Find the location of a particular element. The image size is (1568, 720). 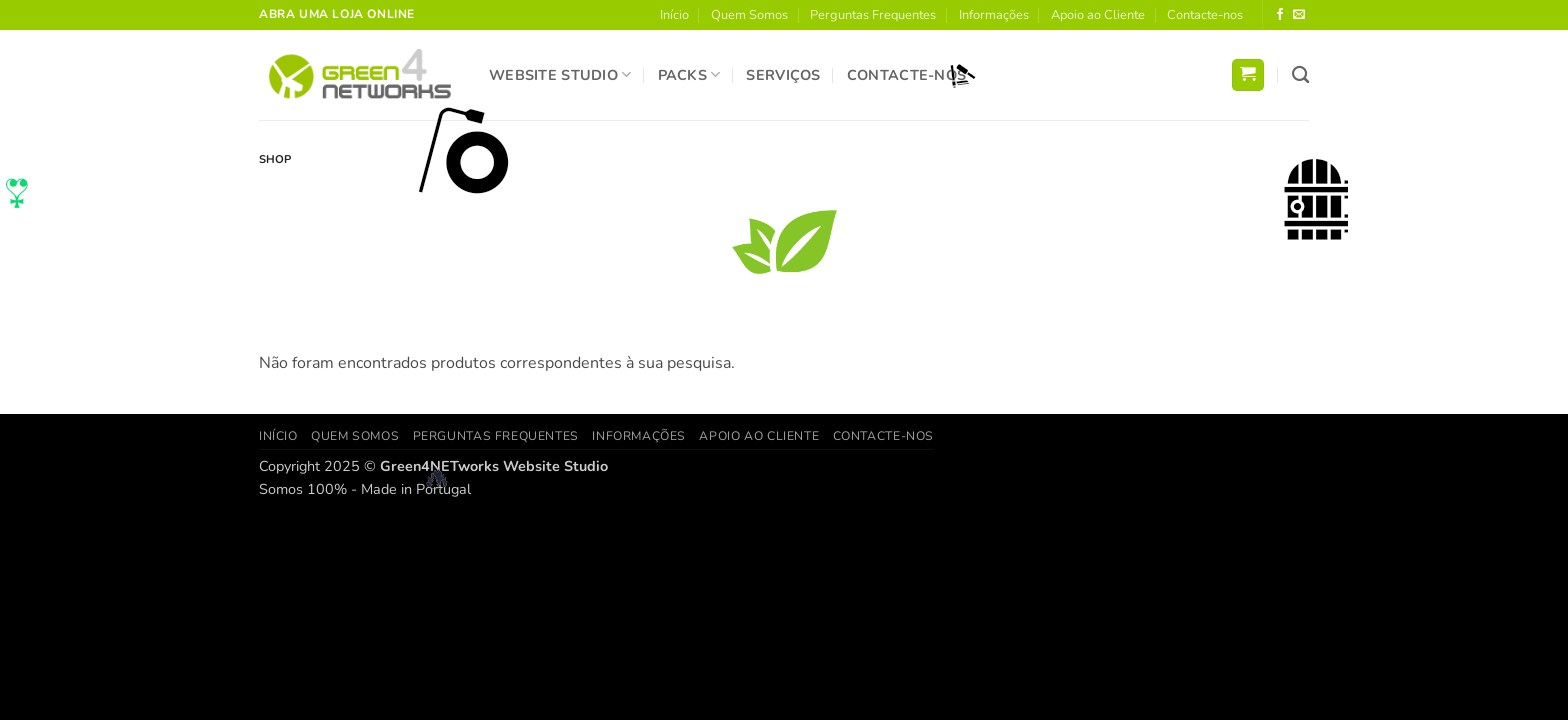

enter or exit a room or building is located at coordinates (1313, 199).